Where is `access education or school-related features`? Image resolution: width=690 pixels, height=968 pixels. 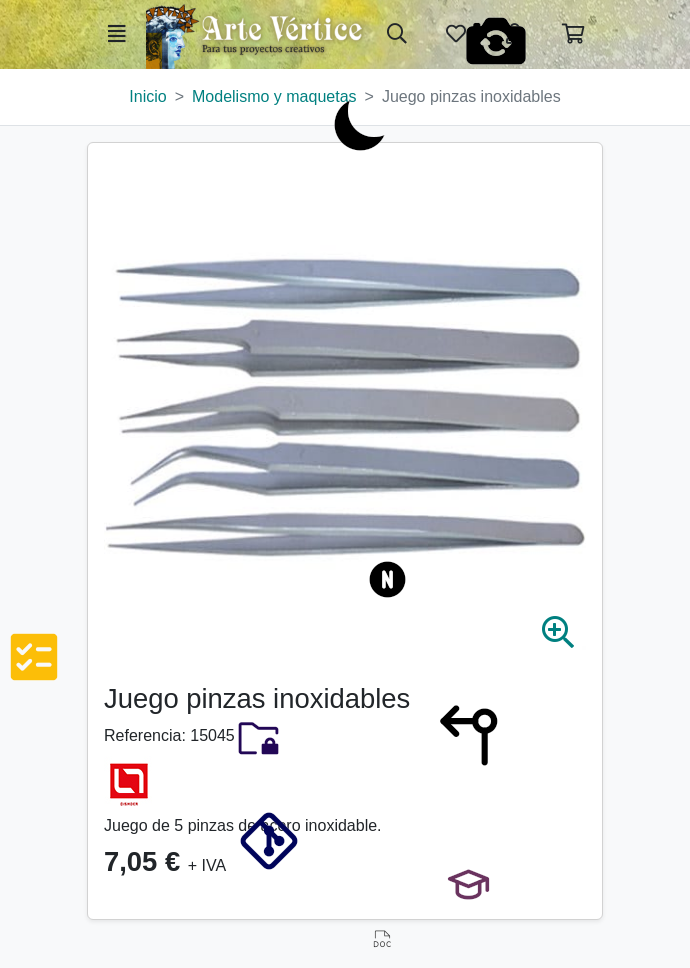 access education or school-related features is located at coordinates (468, 884).